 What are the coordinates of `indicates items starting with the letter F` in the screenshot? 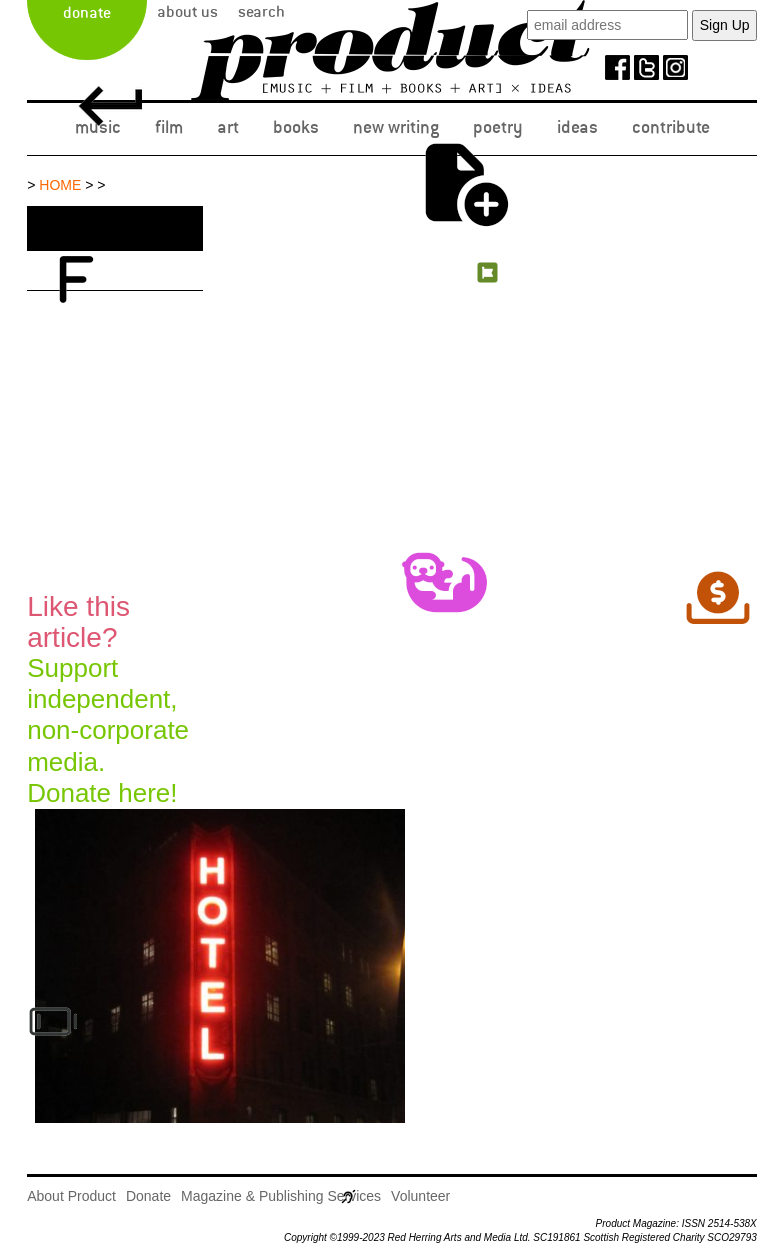 It's located at (76, 279).